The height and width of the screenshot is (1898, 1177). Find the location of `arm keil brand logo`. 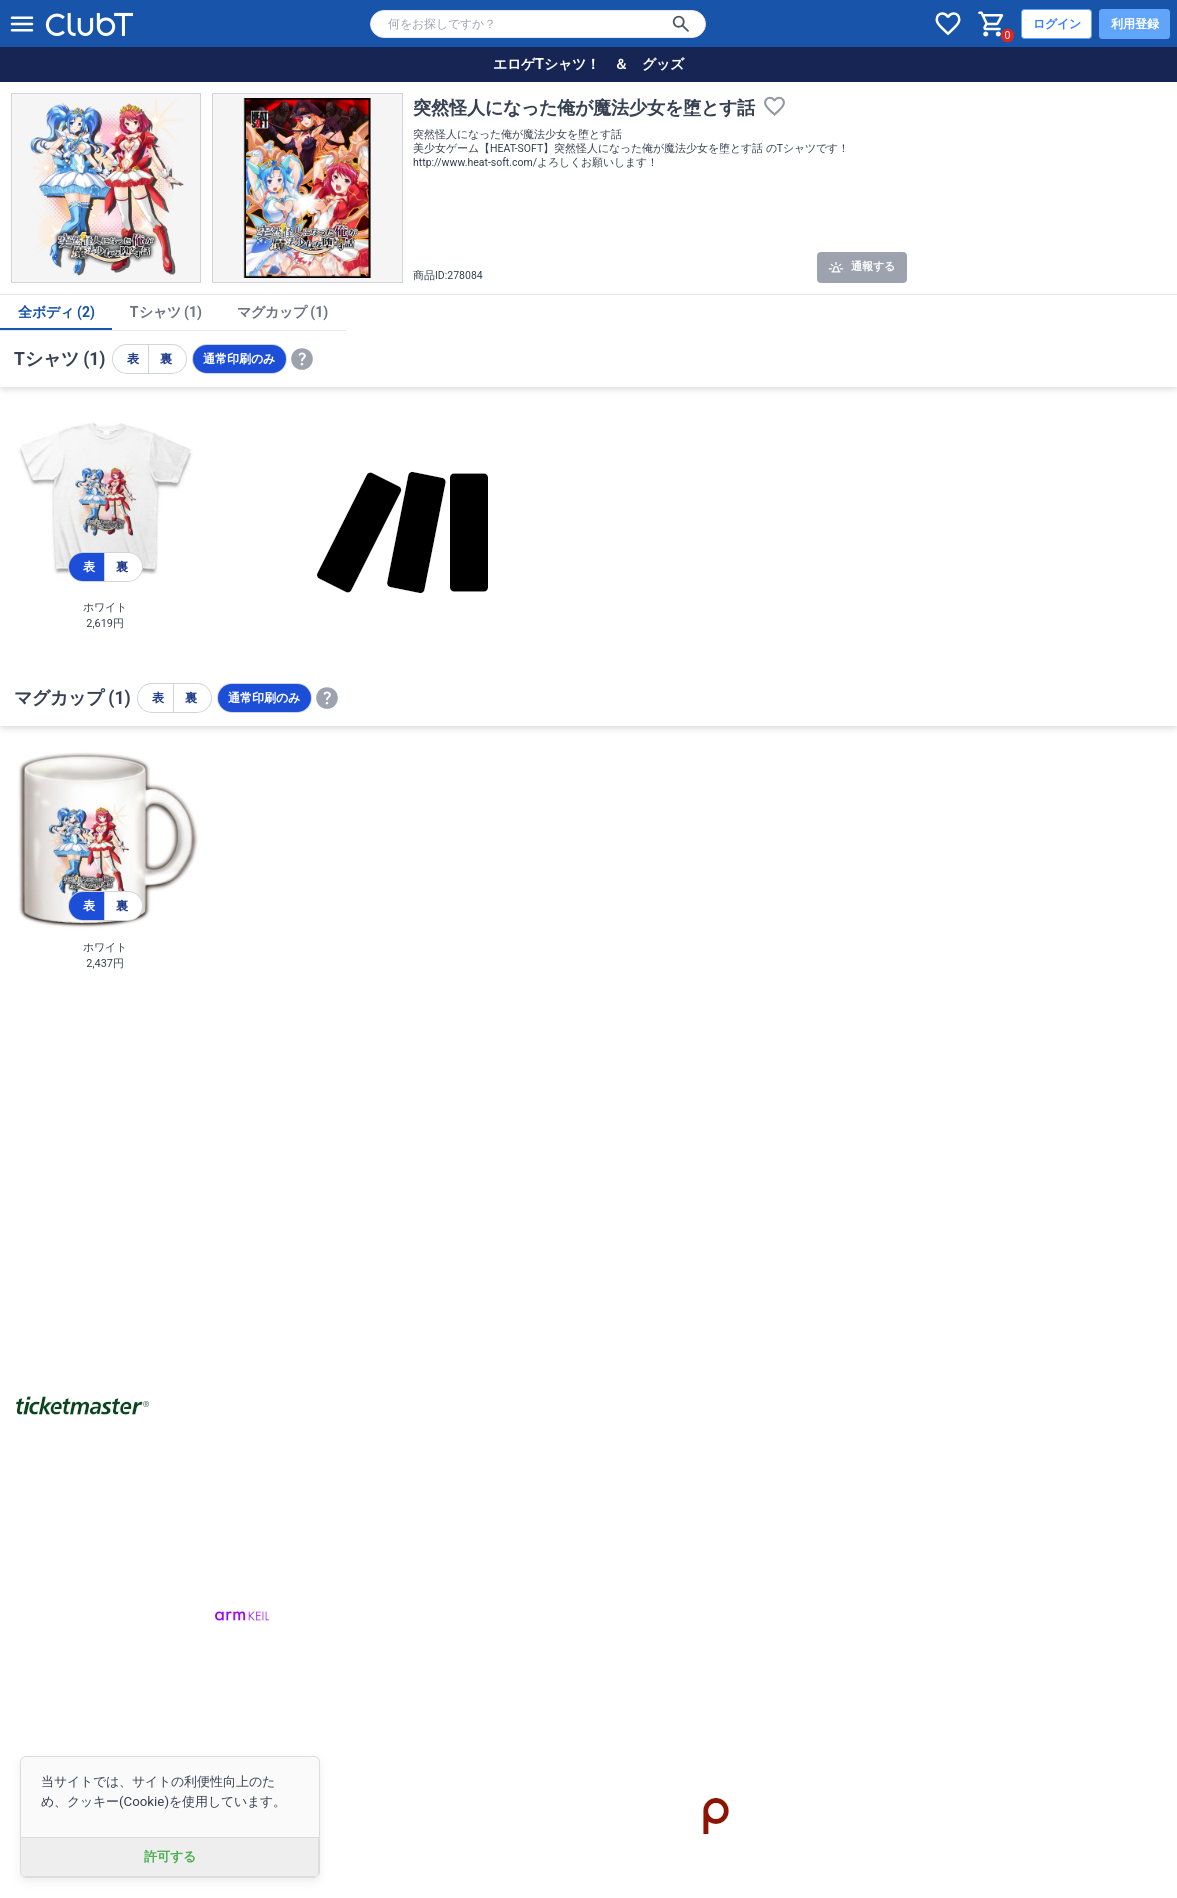

arm keil brand logo is located at coordinates (242, 1616).